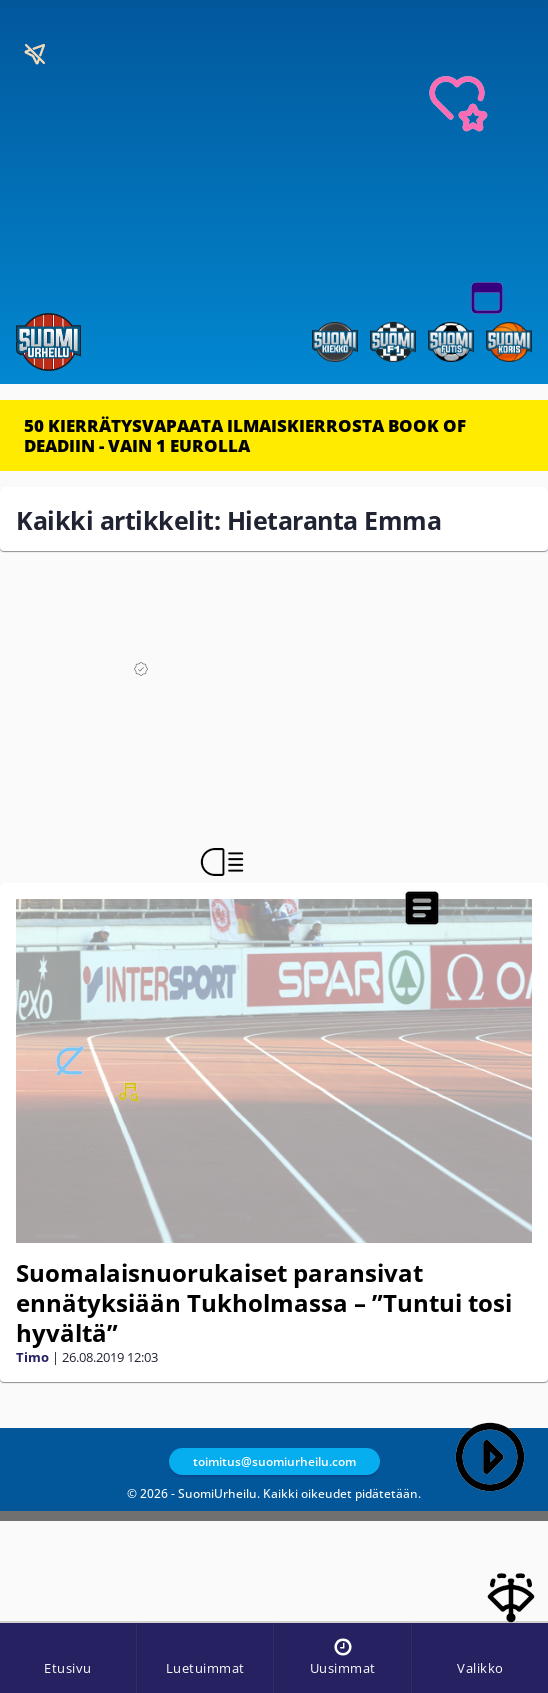  What do you see at coordinates (490, 1457) in the screenshot?
I see `play media or start video` at bounding box center [490, 1457].